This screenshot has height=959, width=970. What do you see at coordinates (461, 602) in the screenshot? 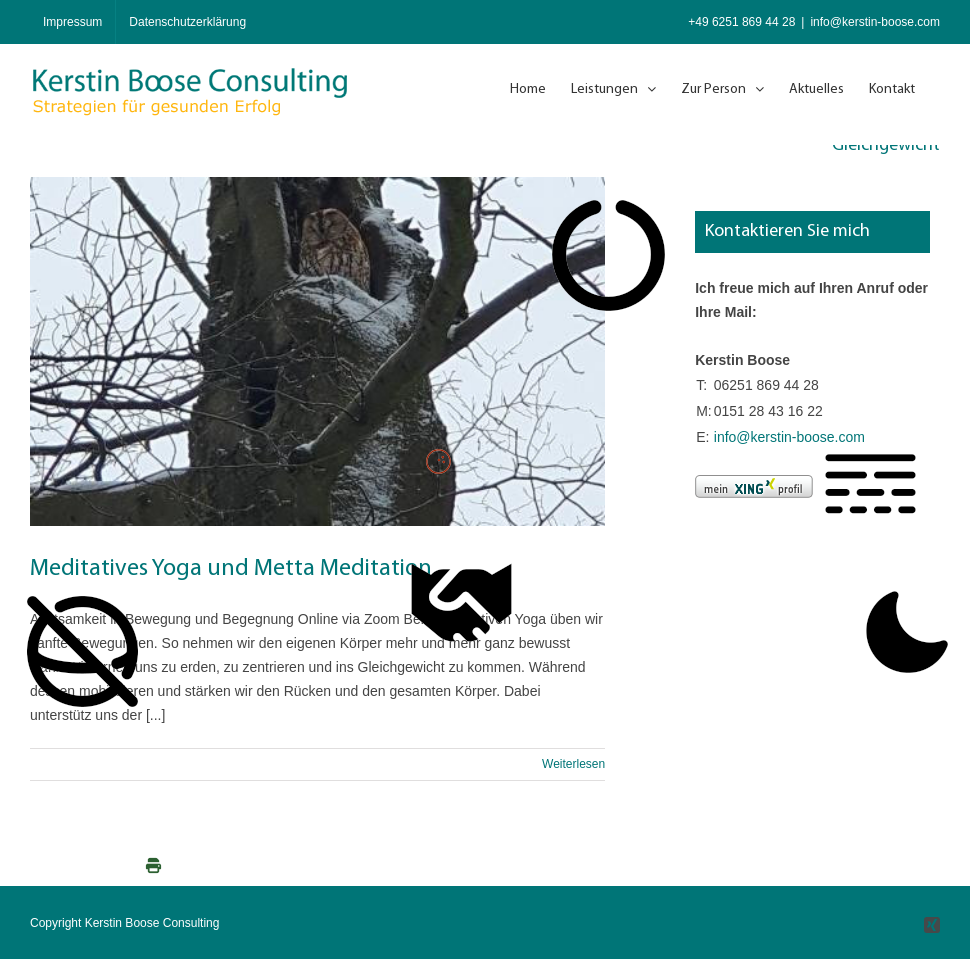
I see `confirm a partnership or agreement` at bounding box center [461, 602].